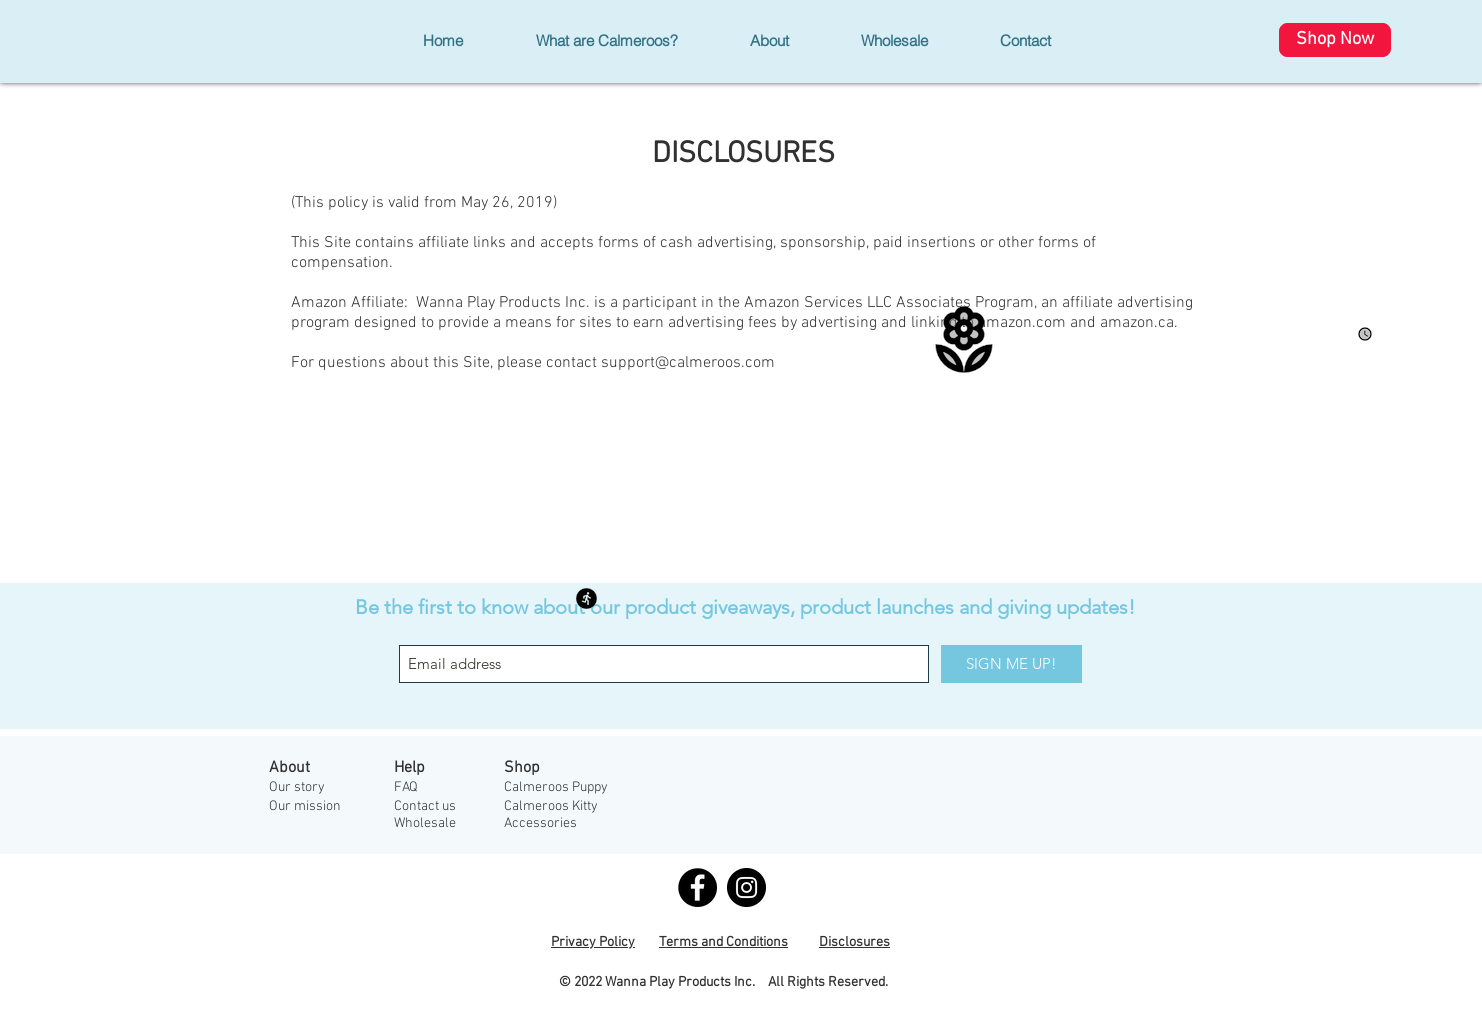  I want to click on find nearby florists or flower shops, so click(964, 341).